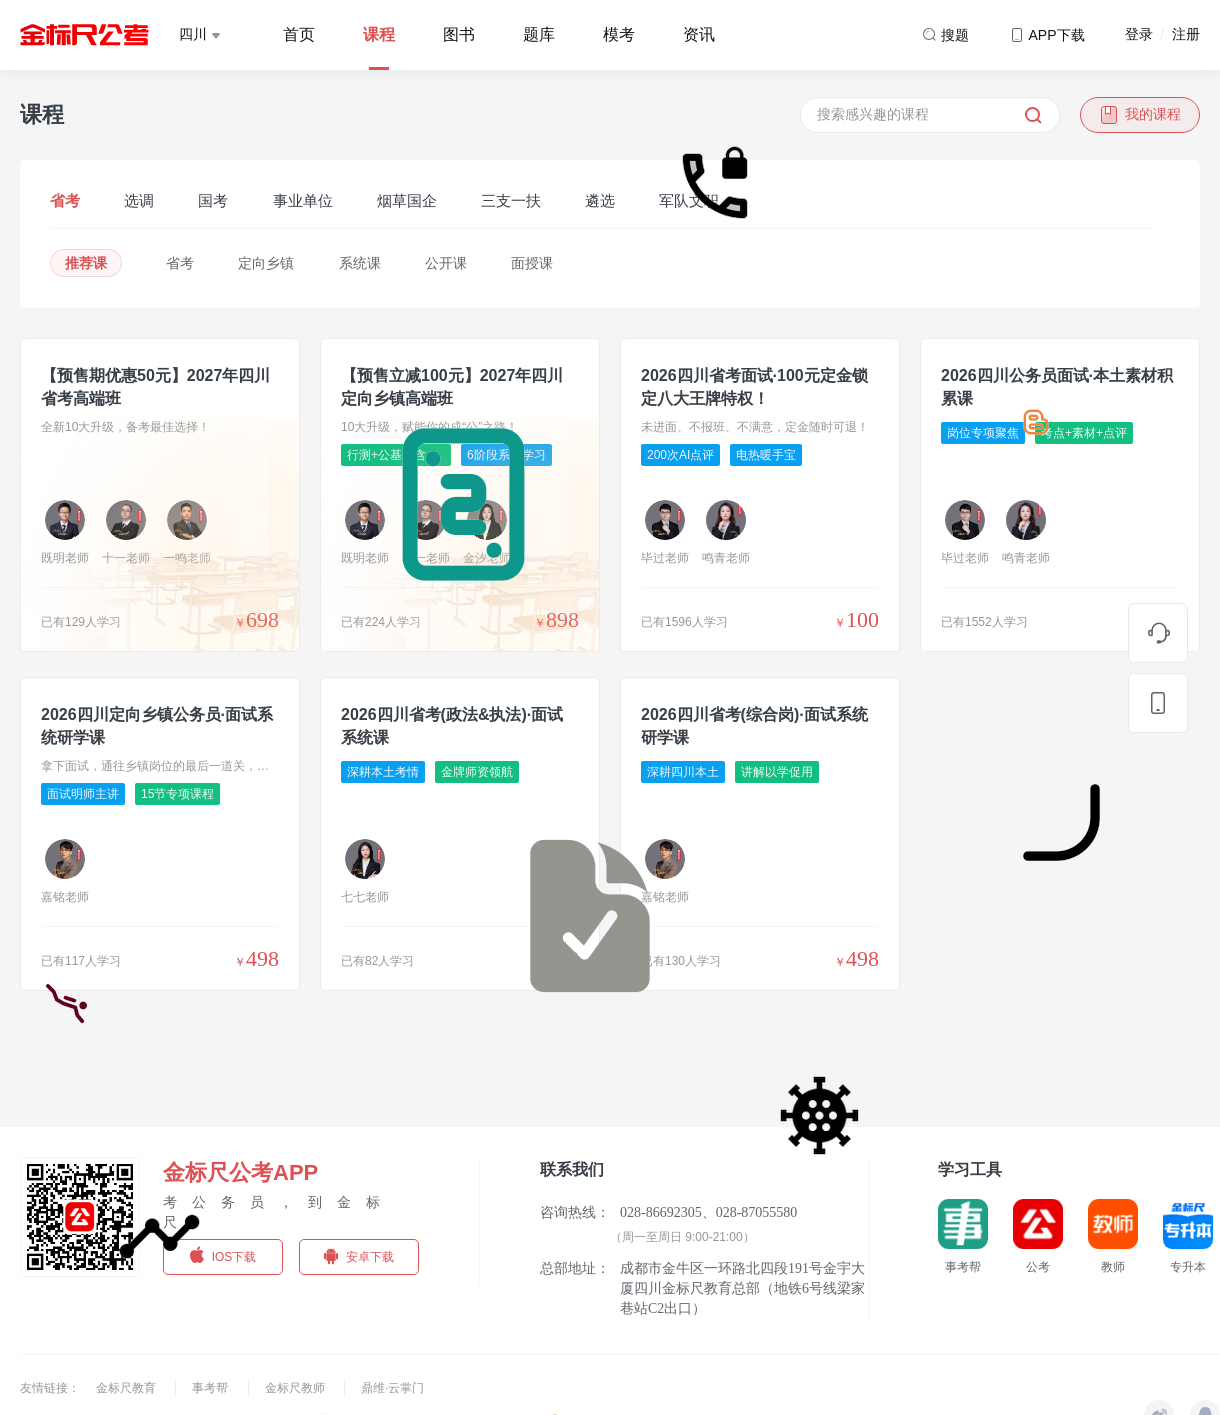  I want to click on view the 2 of clubs playing card, so click(463, 504).